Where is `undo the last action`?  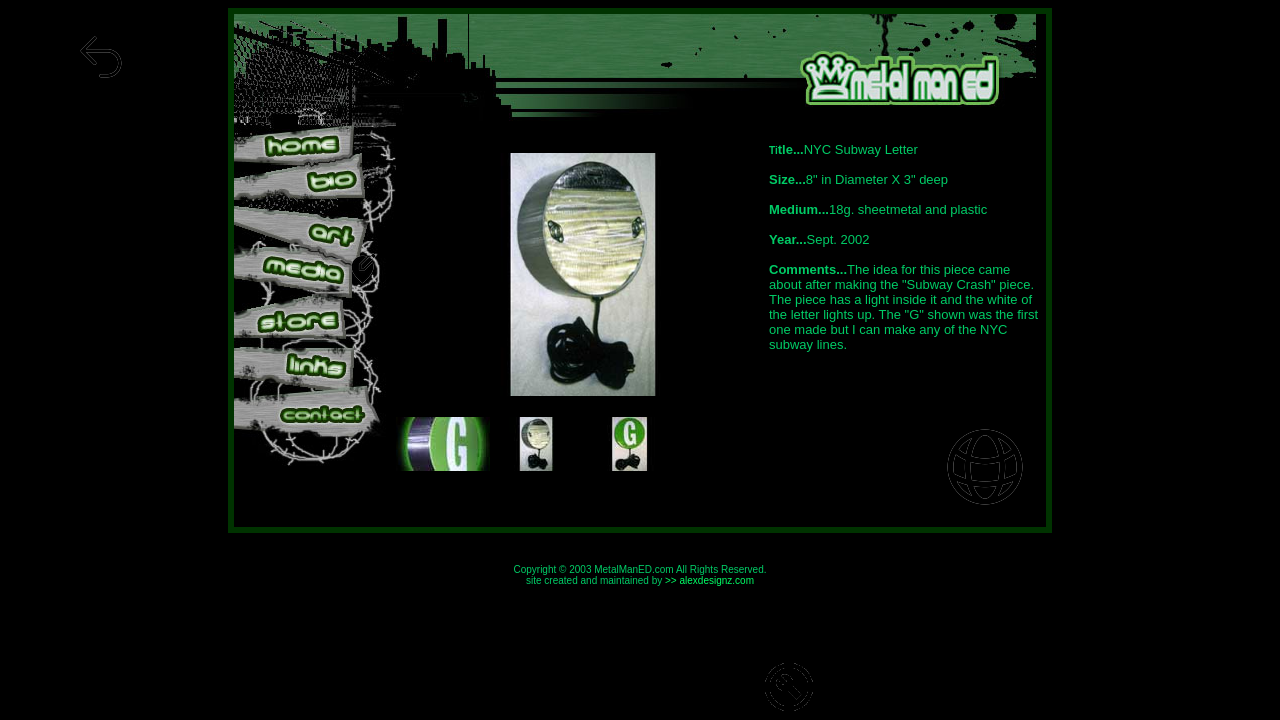 undo the last action is located at coordinates (101, 57).